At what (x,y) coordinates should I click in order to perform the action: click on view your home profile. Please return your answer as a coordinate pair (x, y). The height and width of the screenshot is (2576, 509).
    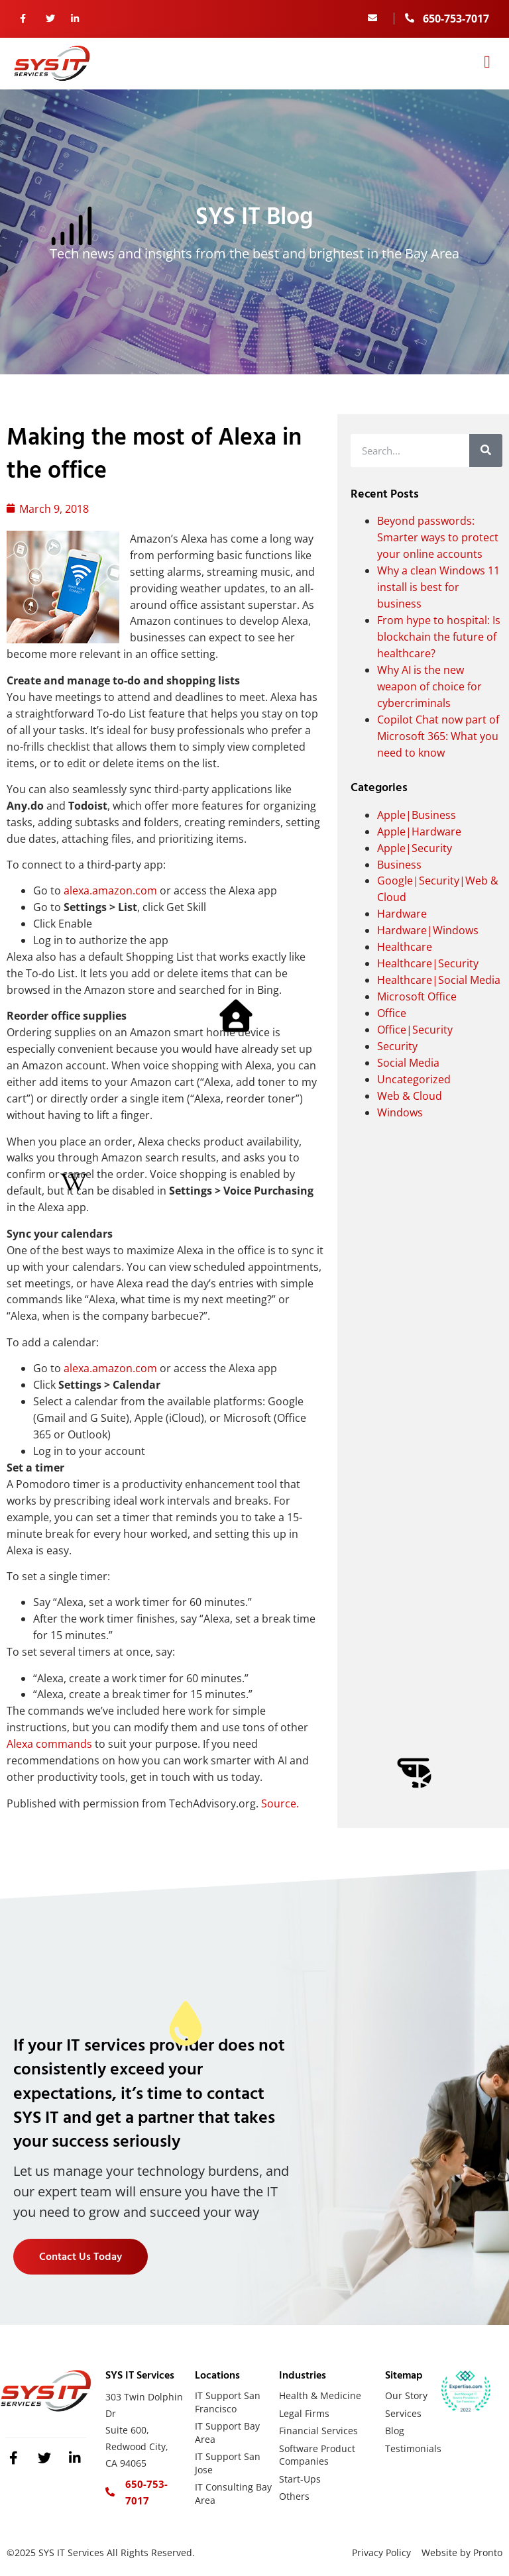
    Looking at the image, I should click on (236, 1016).